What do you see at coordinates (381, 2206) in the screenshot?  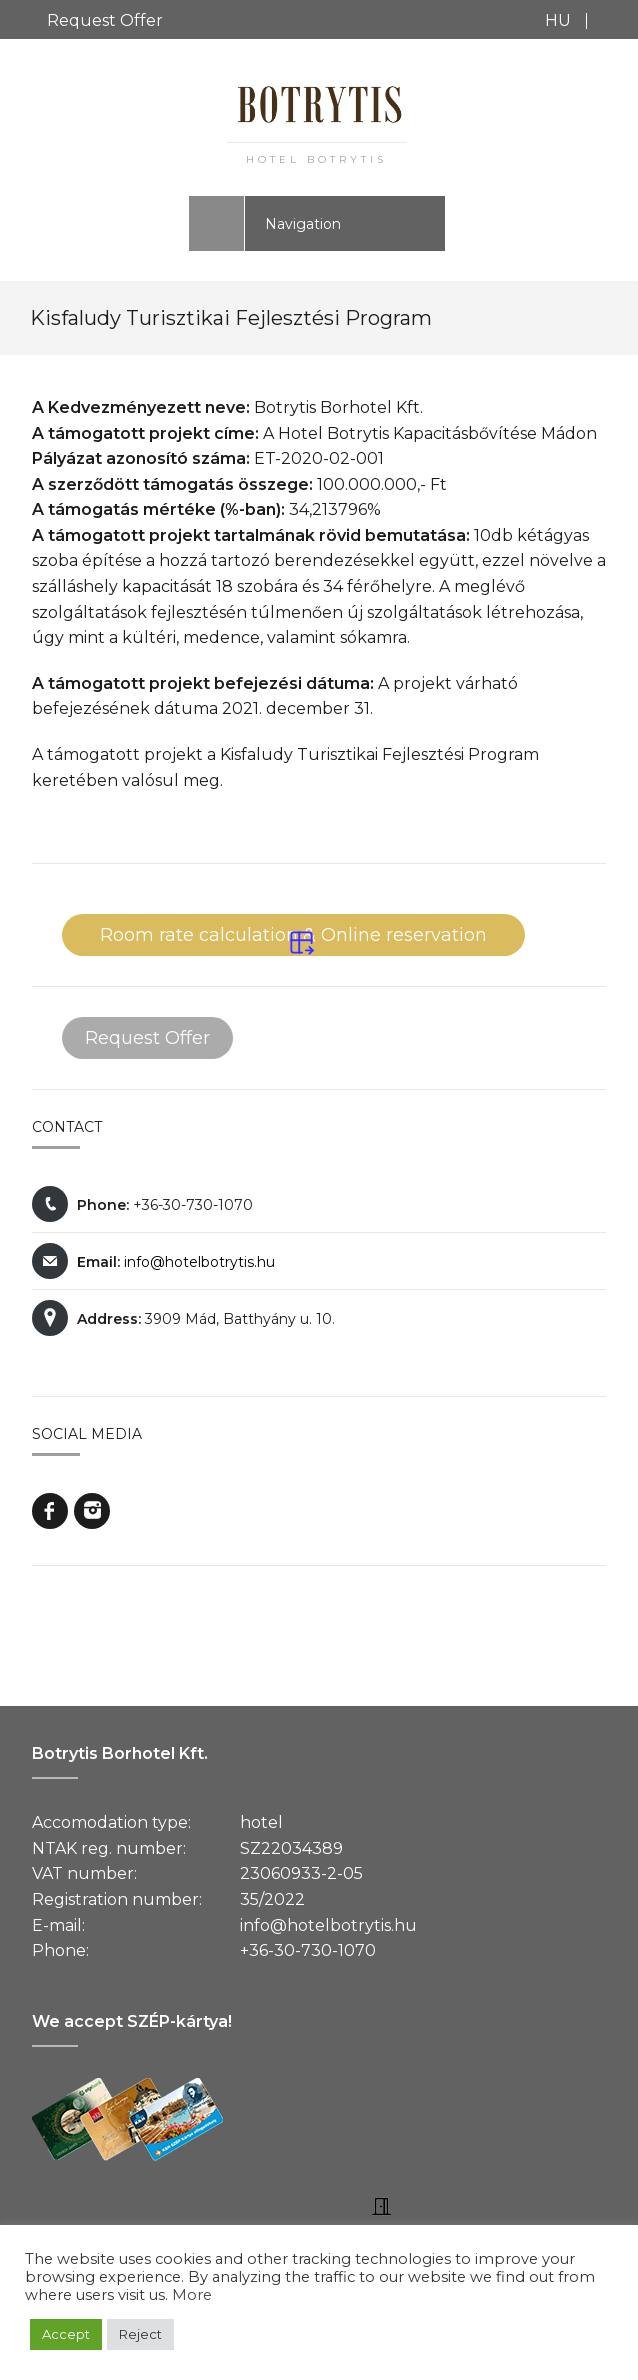 I see `log out or exit the application` at bounding box center [381, 2206].